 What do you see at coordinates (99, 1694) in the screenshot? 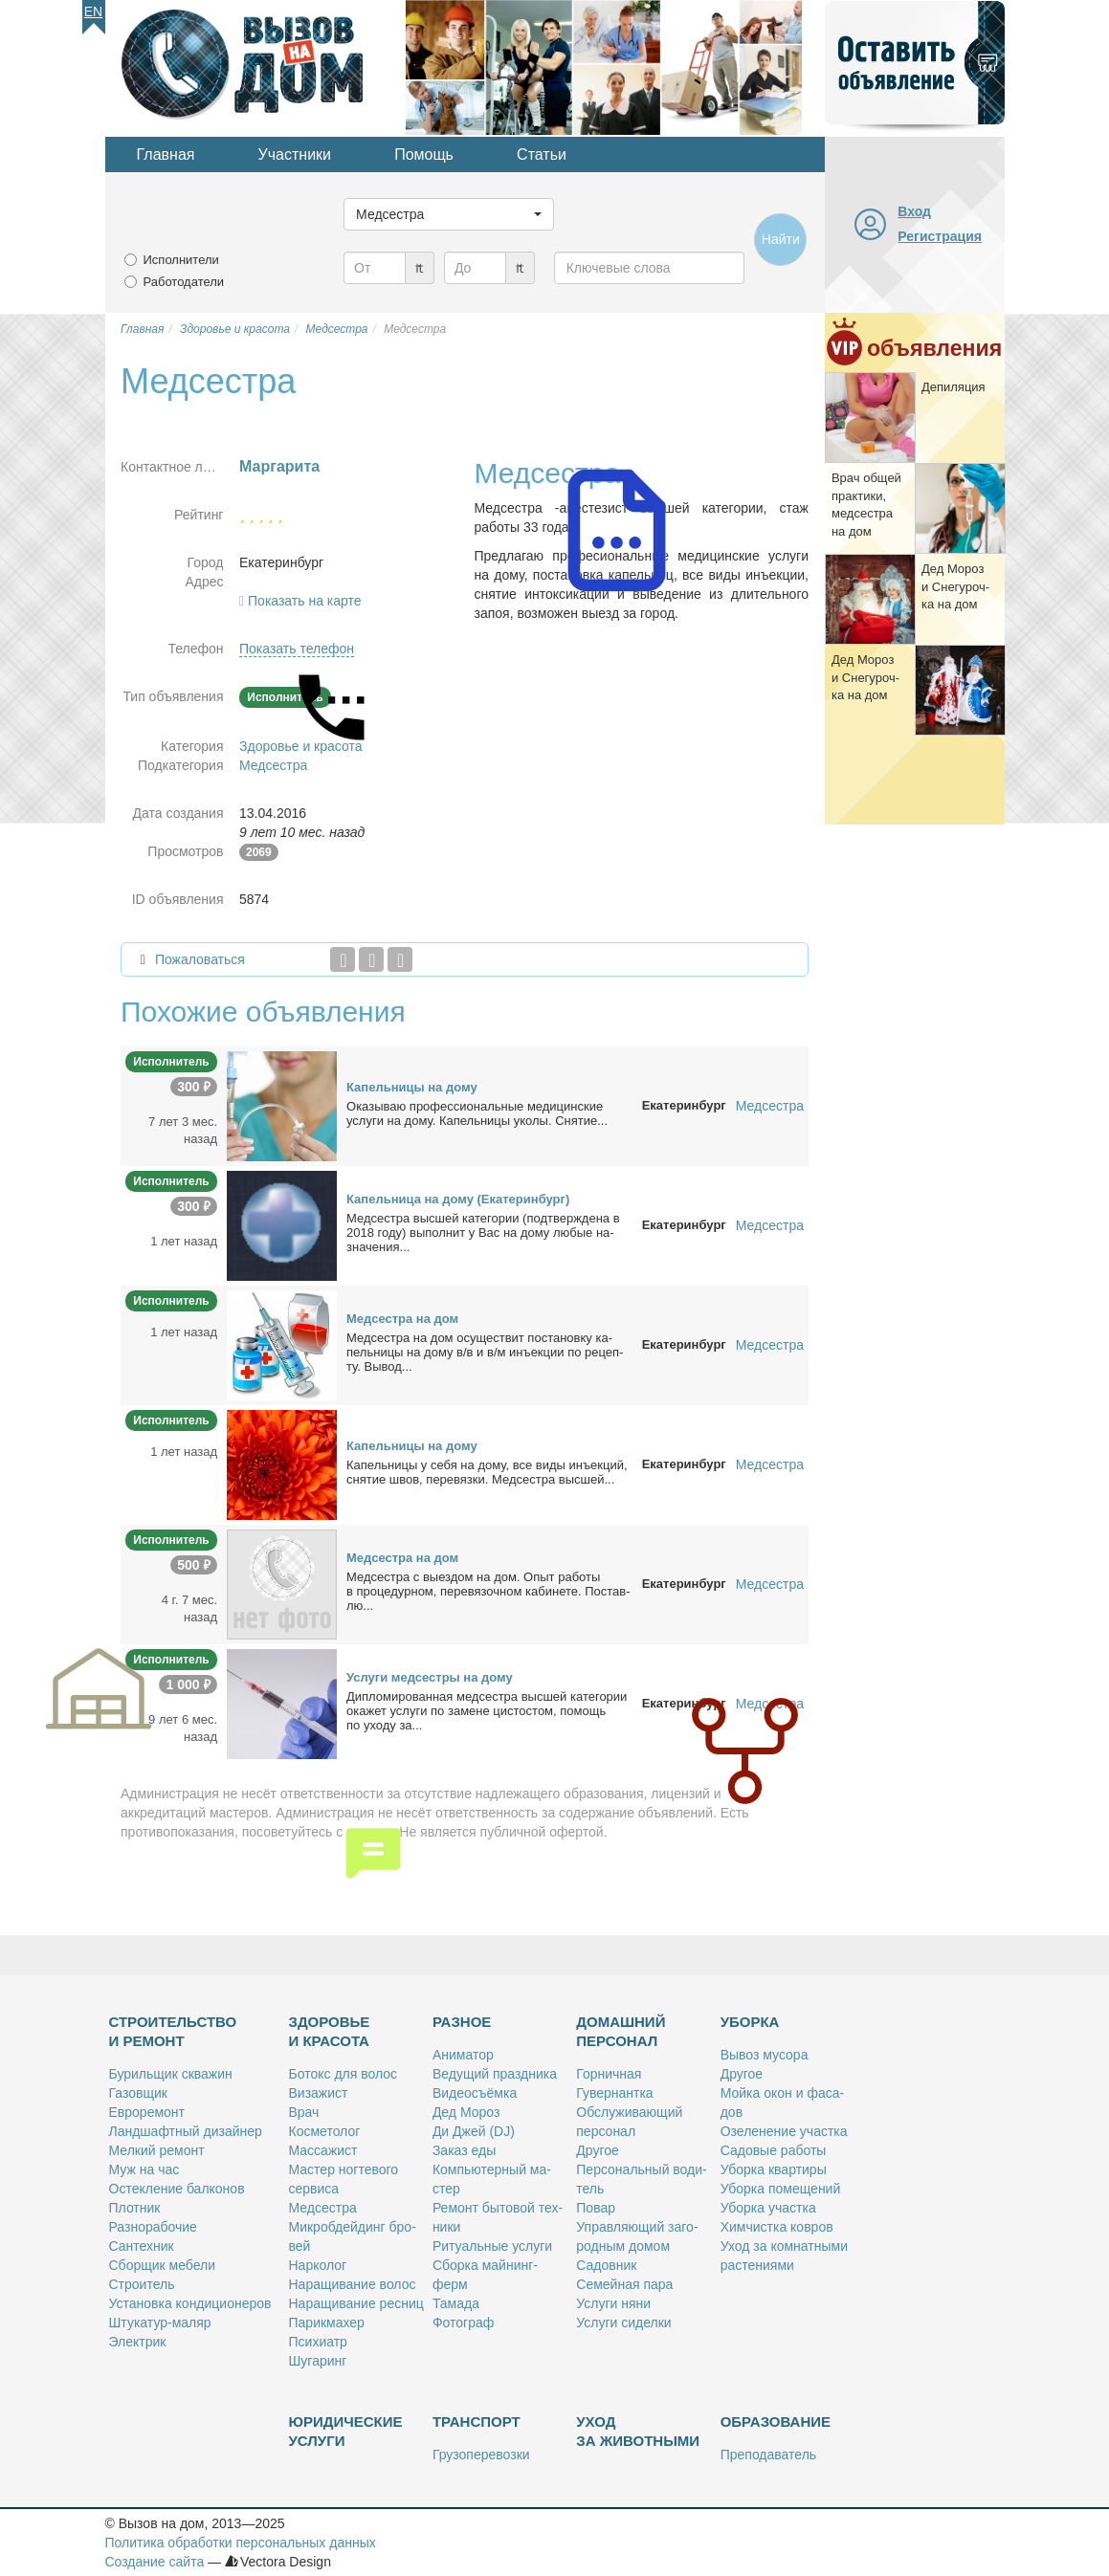
I see `access garage or parking settings` at bounding box center [99, 1694].